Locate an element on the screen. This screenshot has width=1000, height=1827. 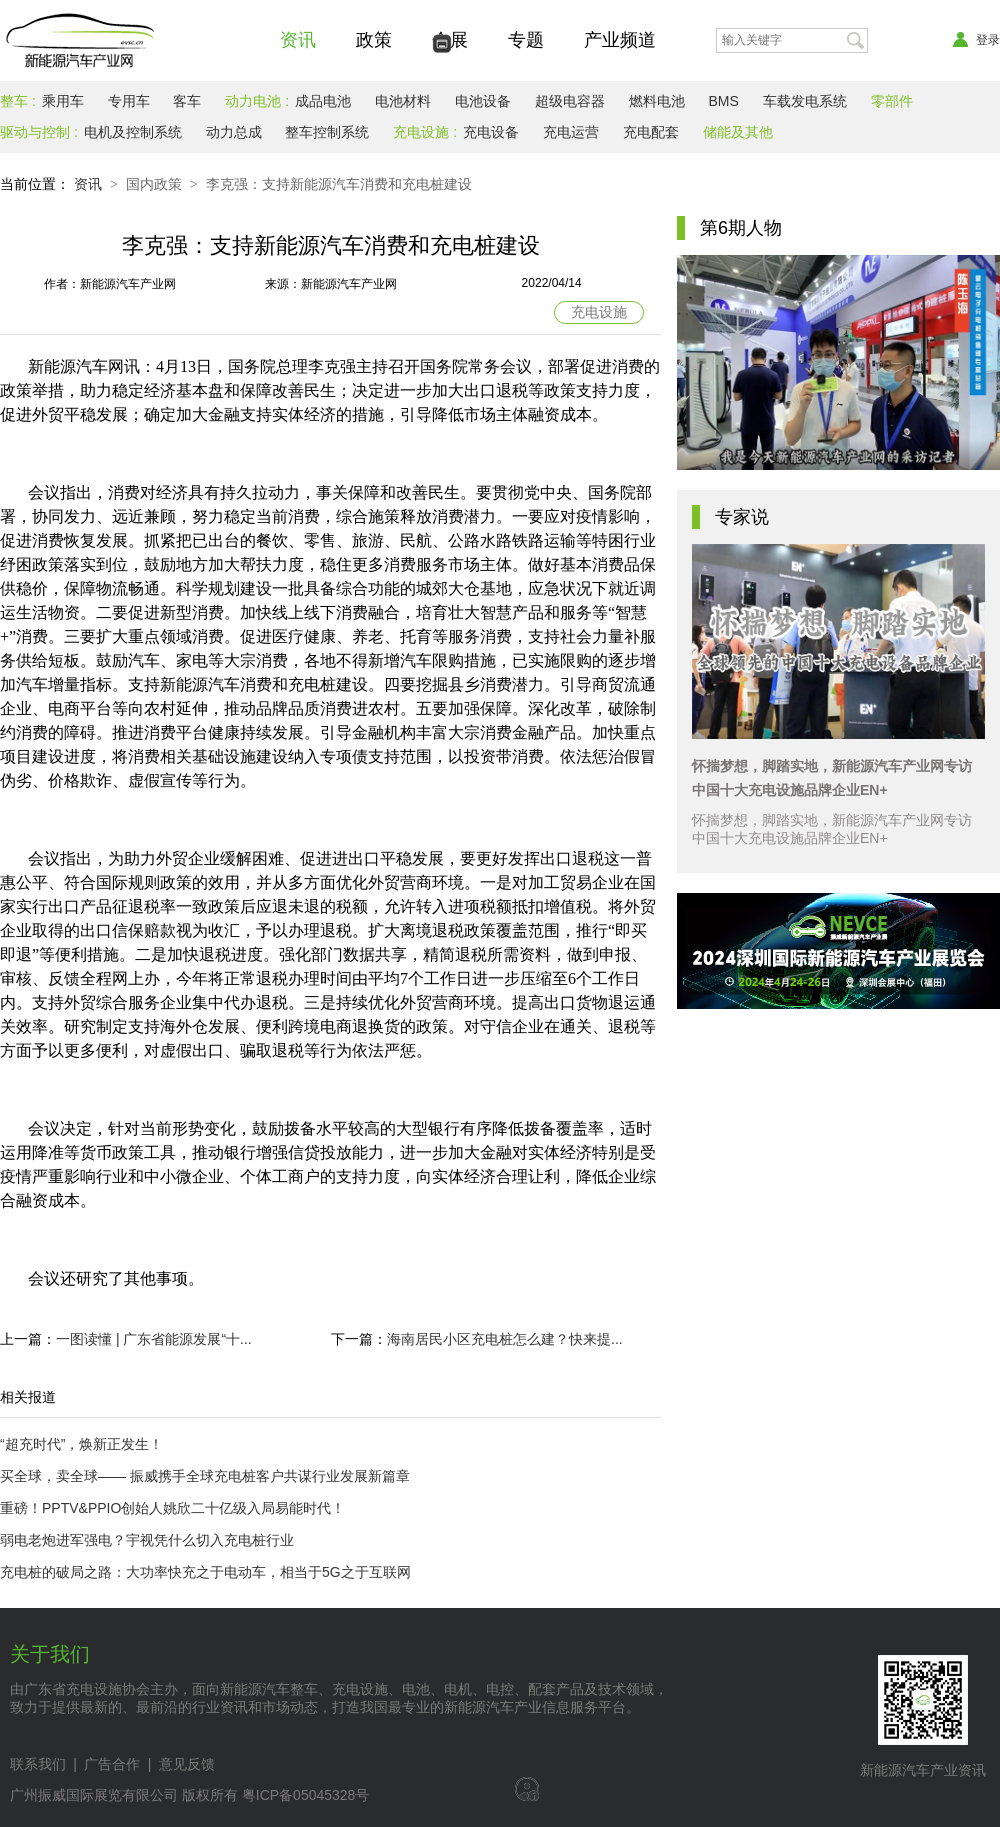
open desktop and screen saver preferences is located at coordinates (442, 44).